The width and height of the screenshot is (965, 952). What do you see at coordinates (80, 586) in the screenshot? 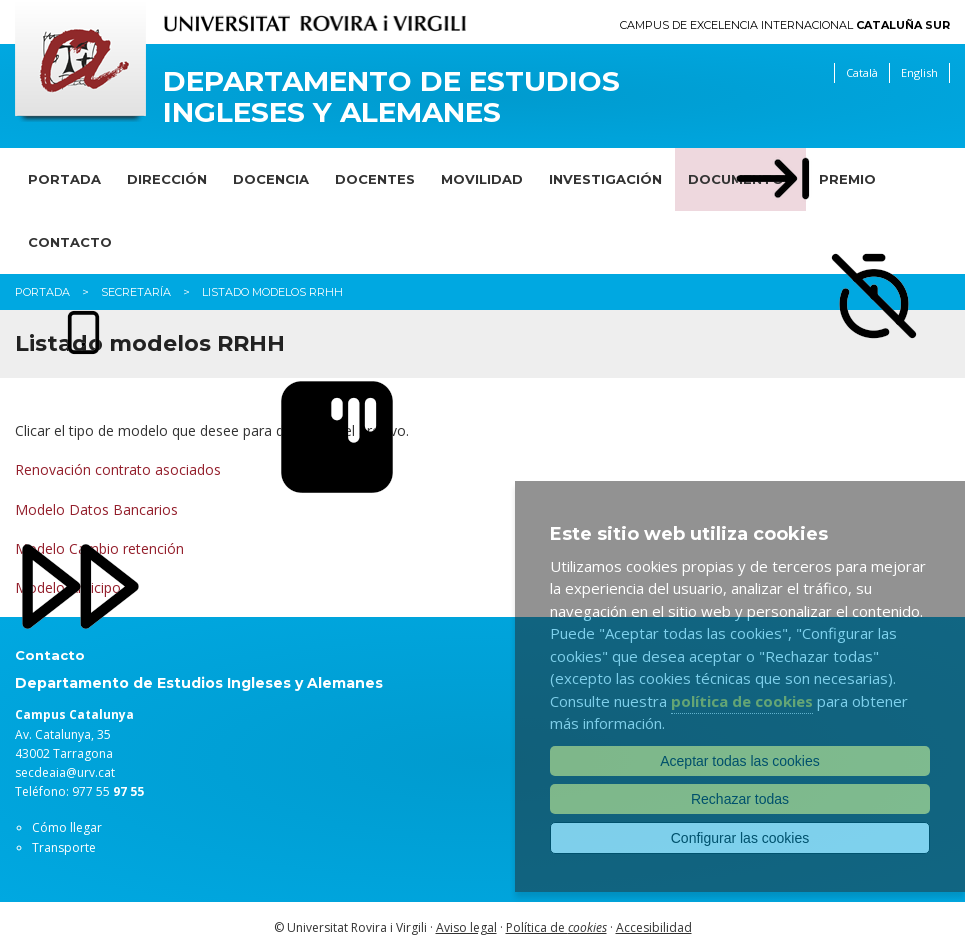
I see `skip forward in media playback` at bounding box center [80, 586].